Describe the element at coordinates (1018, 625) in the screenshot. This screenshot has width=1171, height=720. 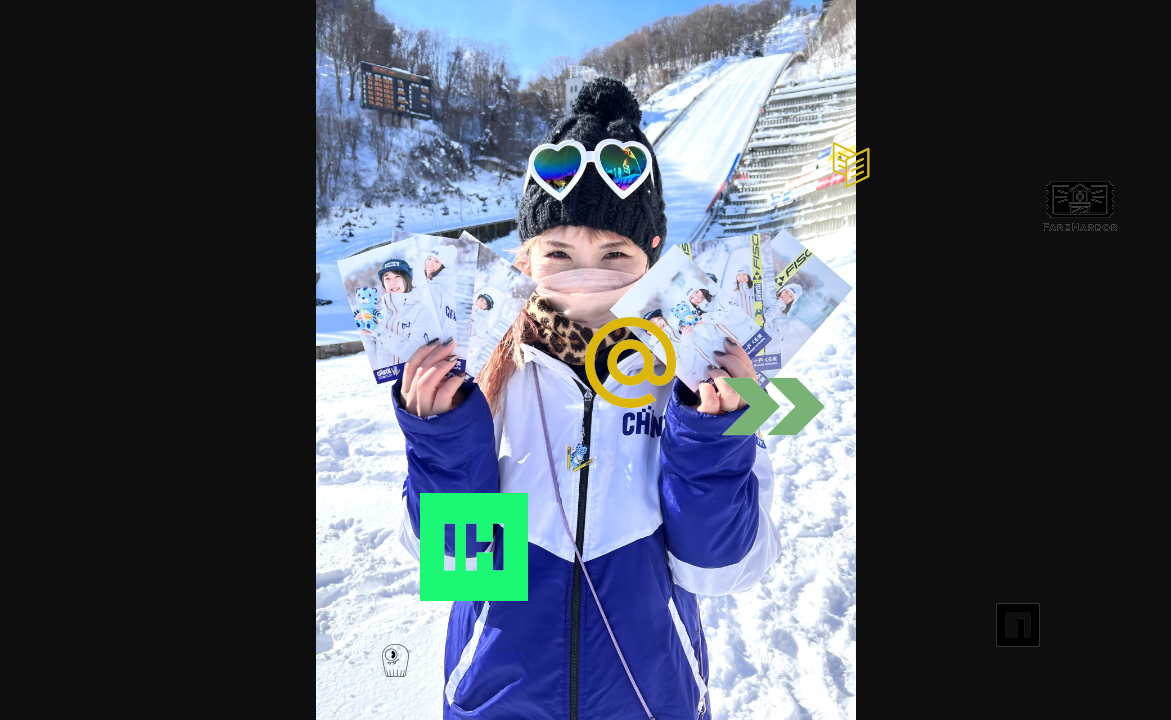
I see `npm (node package manager) logo` at that location.